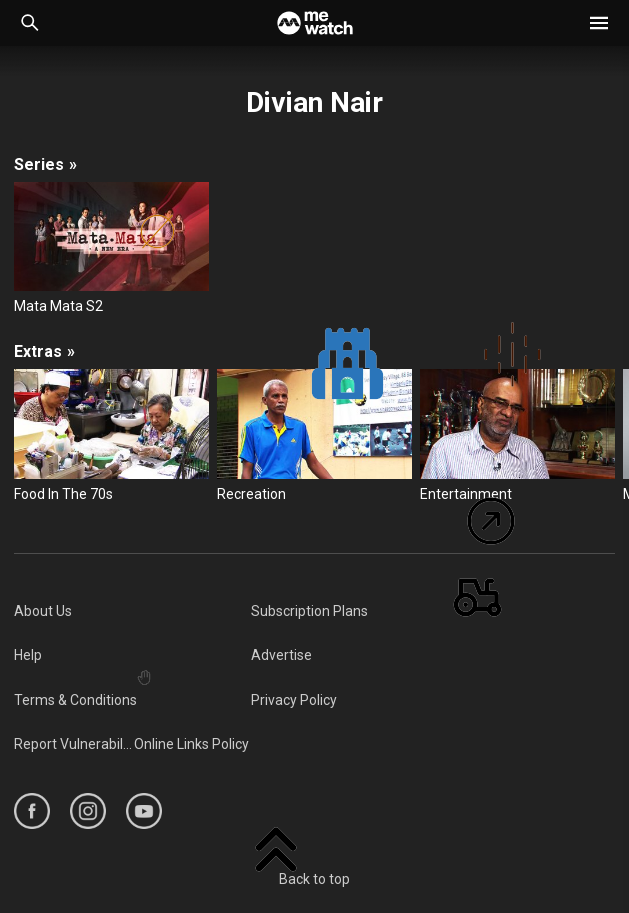 This screenshot has width=629, height=913. What do you see at coordinates (477, 597) in the screenshot?
I see `access farming or agricultural features` at bounding box center [477, 597].